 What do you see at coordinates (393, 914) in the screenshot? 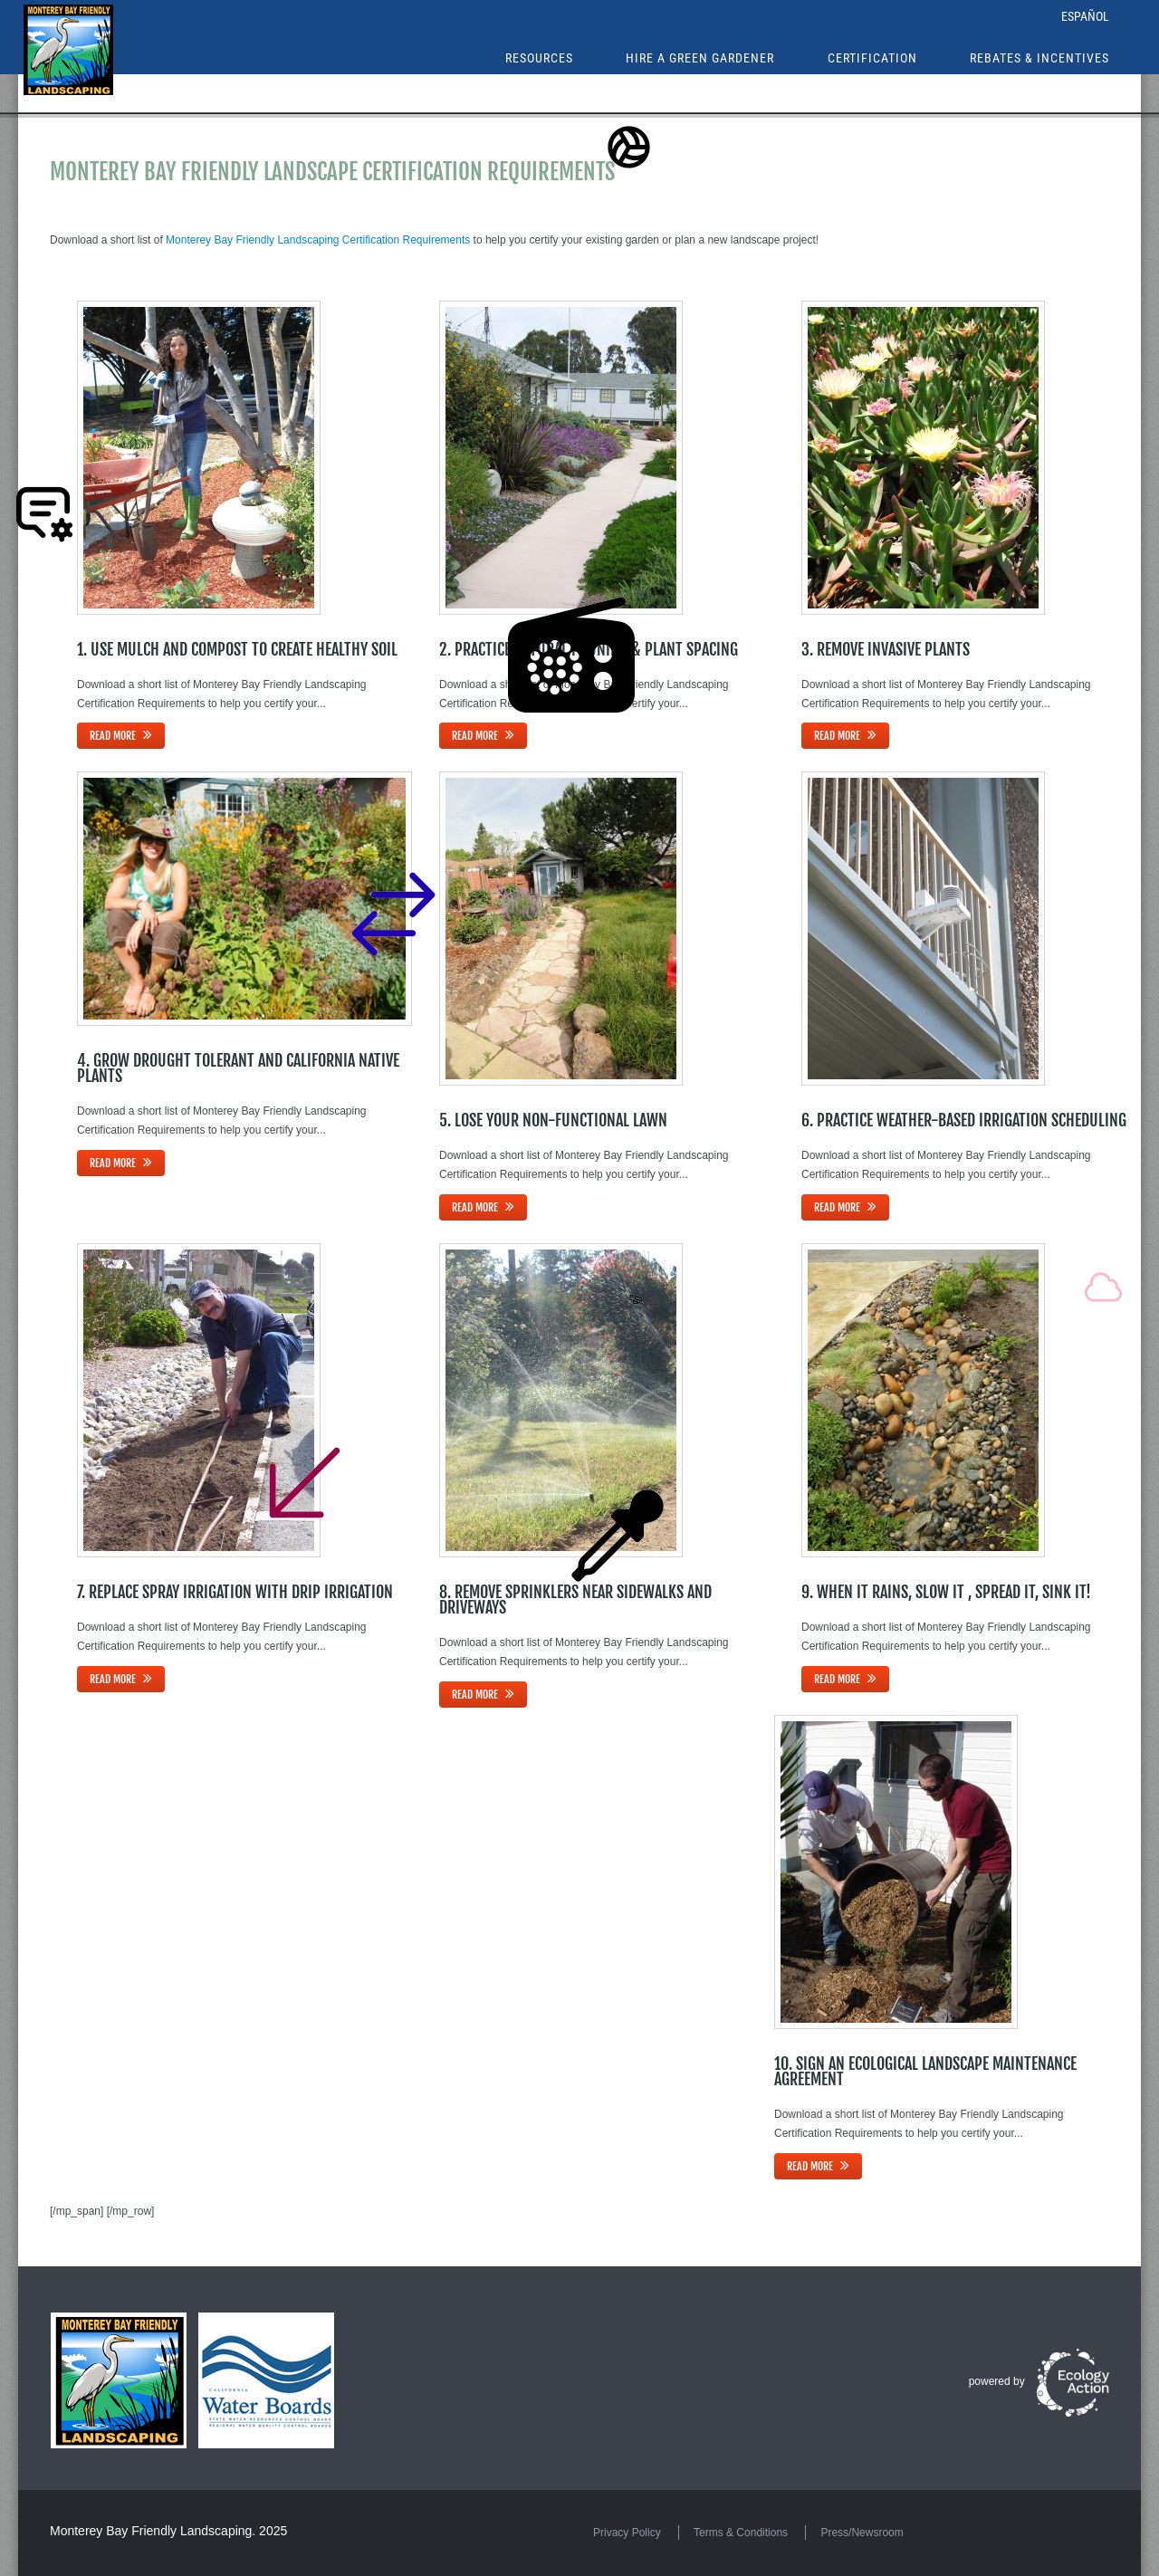
I see `swap or exchange items` at bounding box center [393, 914].